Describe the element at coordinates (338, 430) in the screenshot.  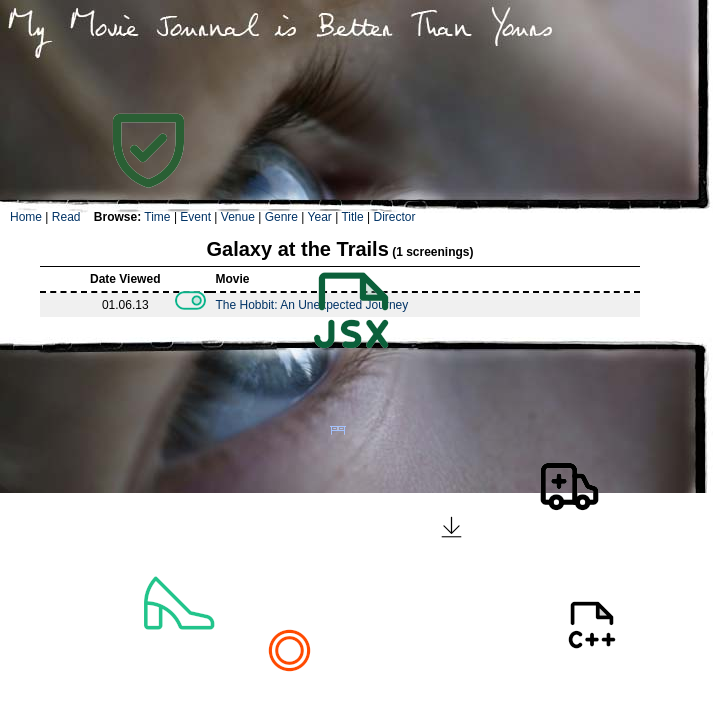
I see `access workspace or office settings` at that location.